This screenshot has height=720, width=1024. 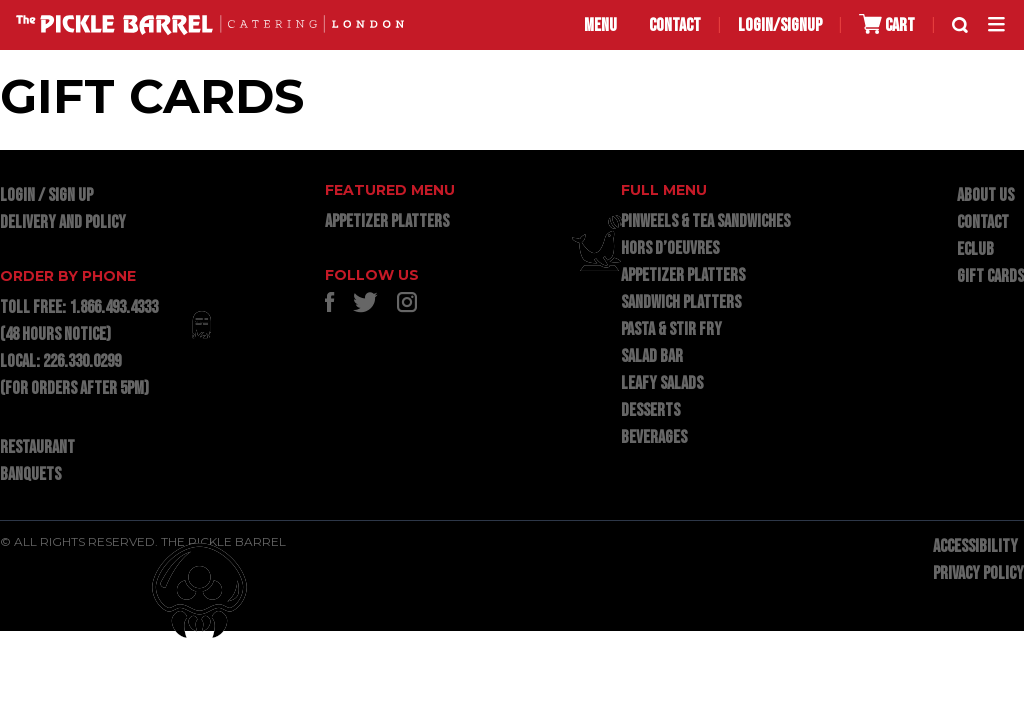 I want to click on metroid creature icon from the nintendo game series, so click(x=199, y=590).